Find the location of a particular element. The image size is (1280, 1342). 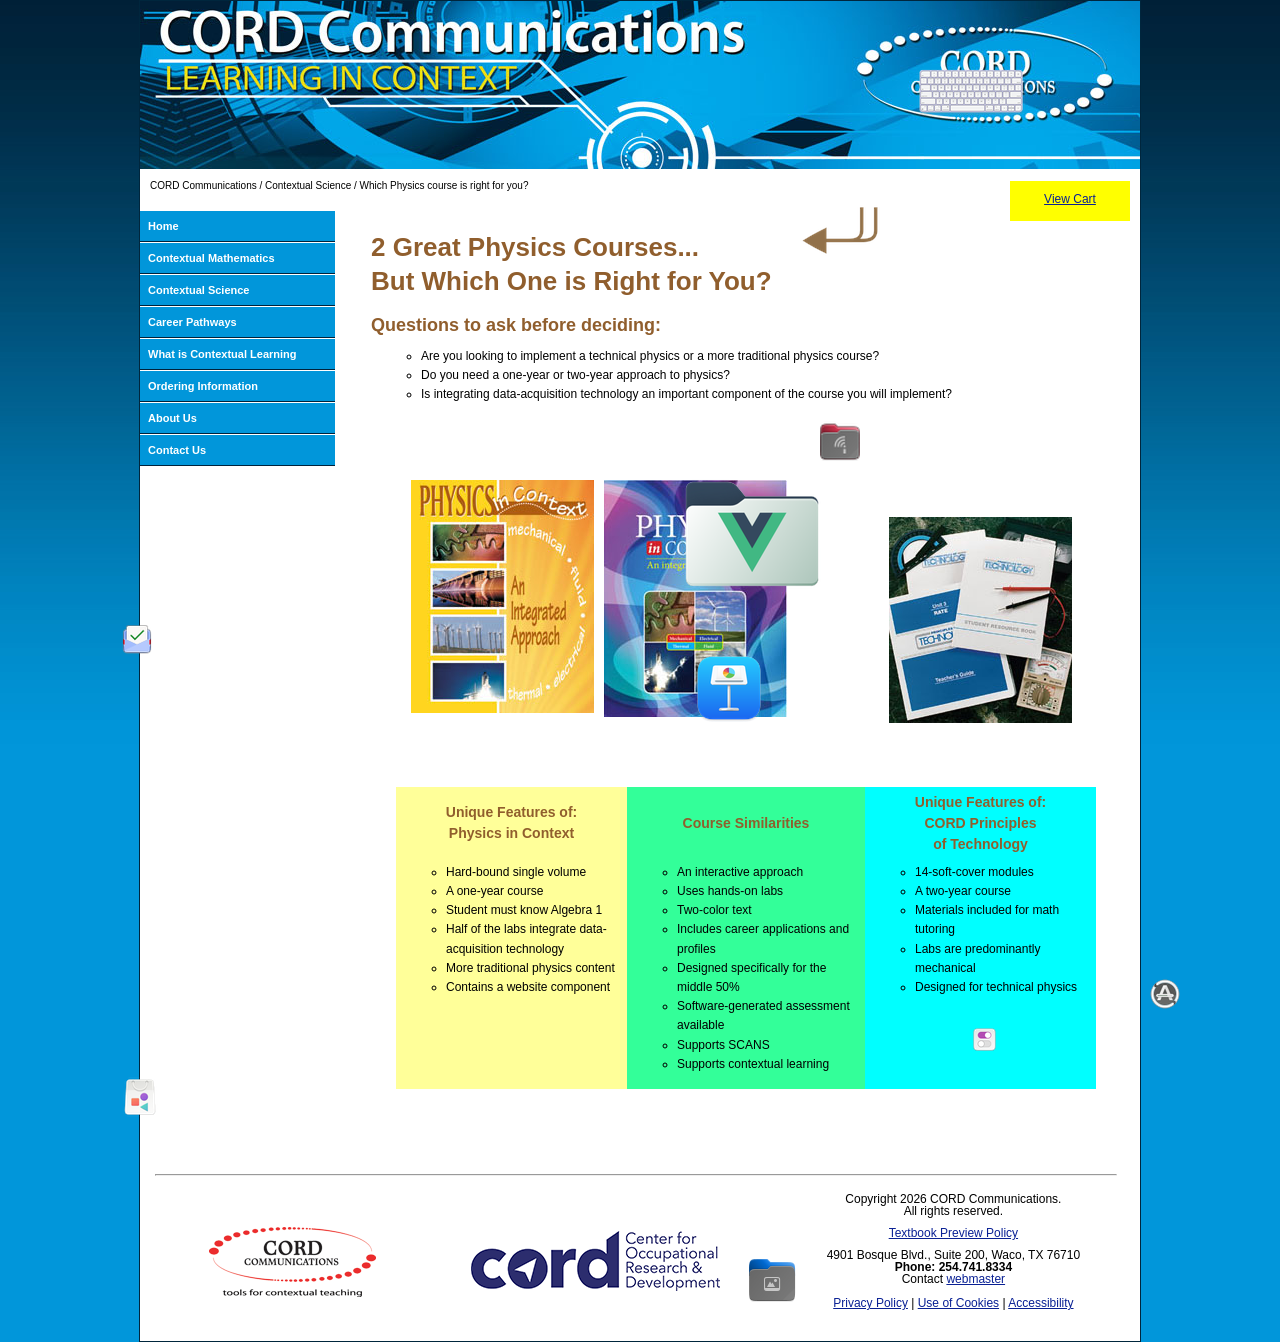

folder synced with insync cloud service is located at coordinates (840, 441).